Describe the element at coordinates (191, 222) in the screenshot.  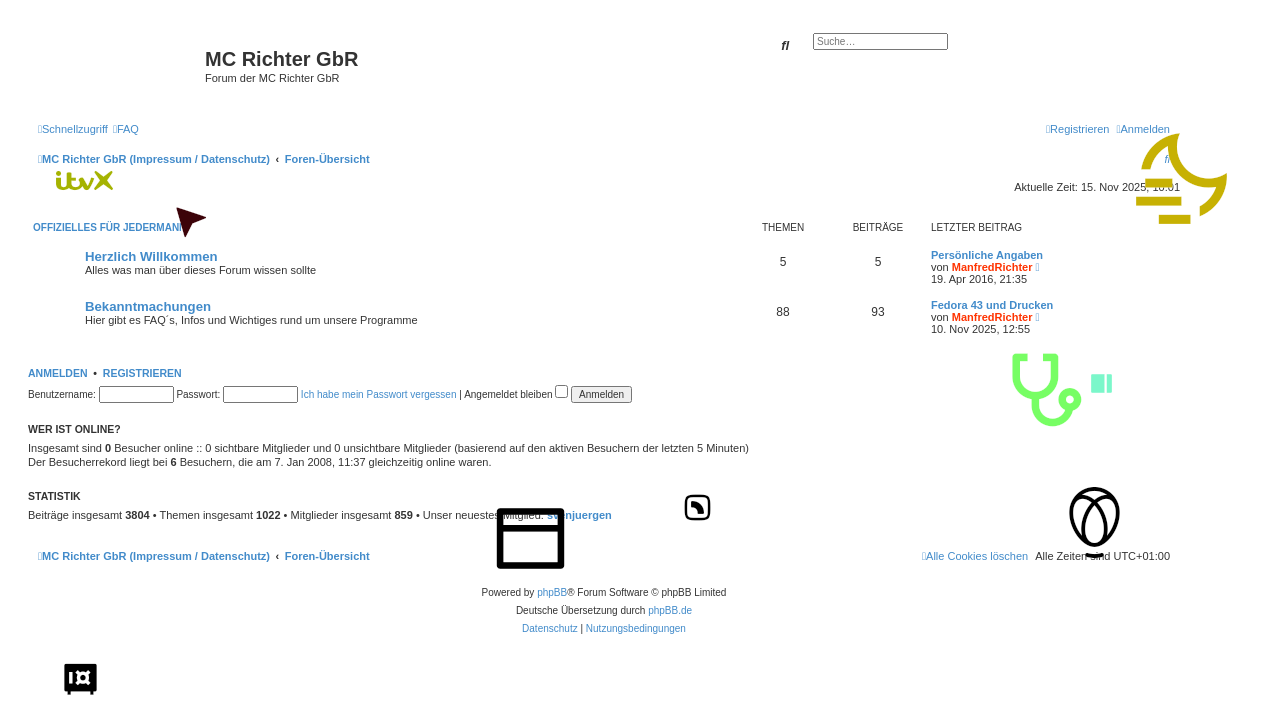
I see `start navigation to destination` at that location.